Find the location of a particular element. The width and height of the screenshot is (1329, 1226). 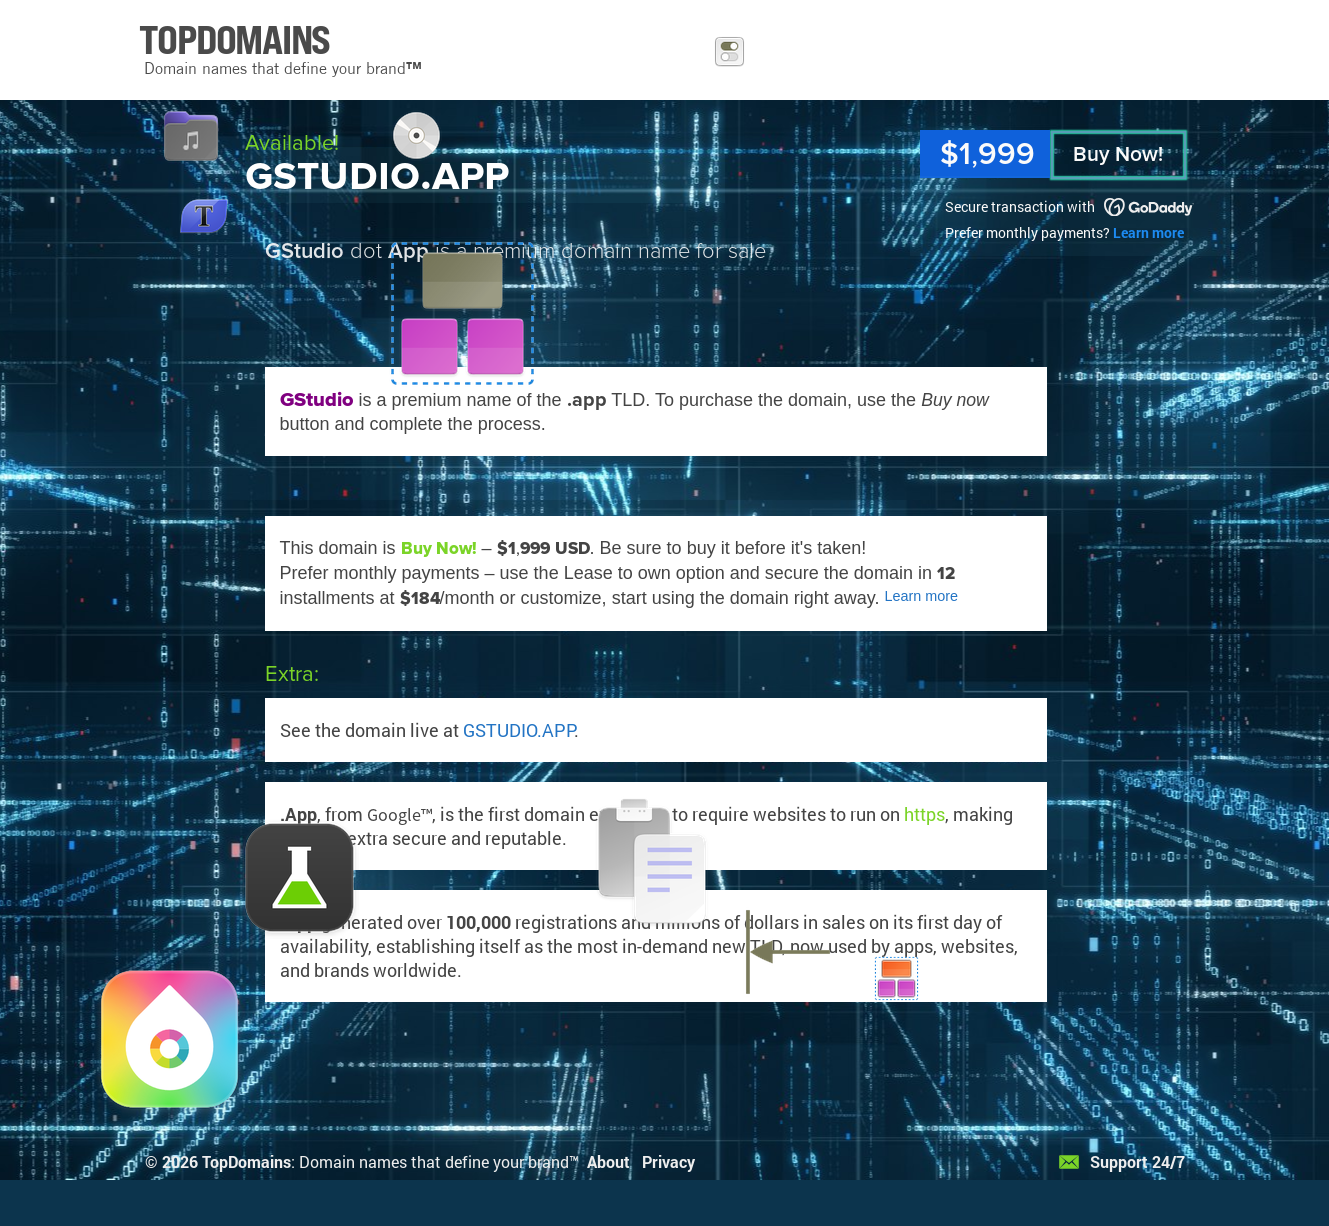

open gnome tweaks settings is located at coordinates (729, 51).